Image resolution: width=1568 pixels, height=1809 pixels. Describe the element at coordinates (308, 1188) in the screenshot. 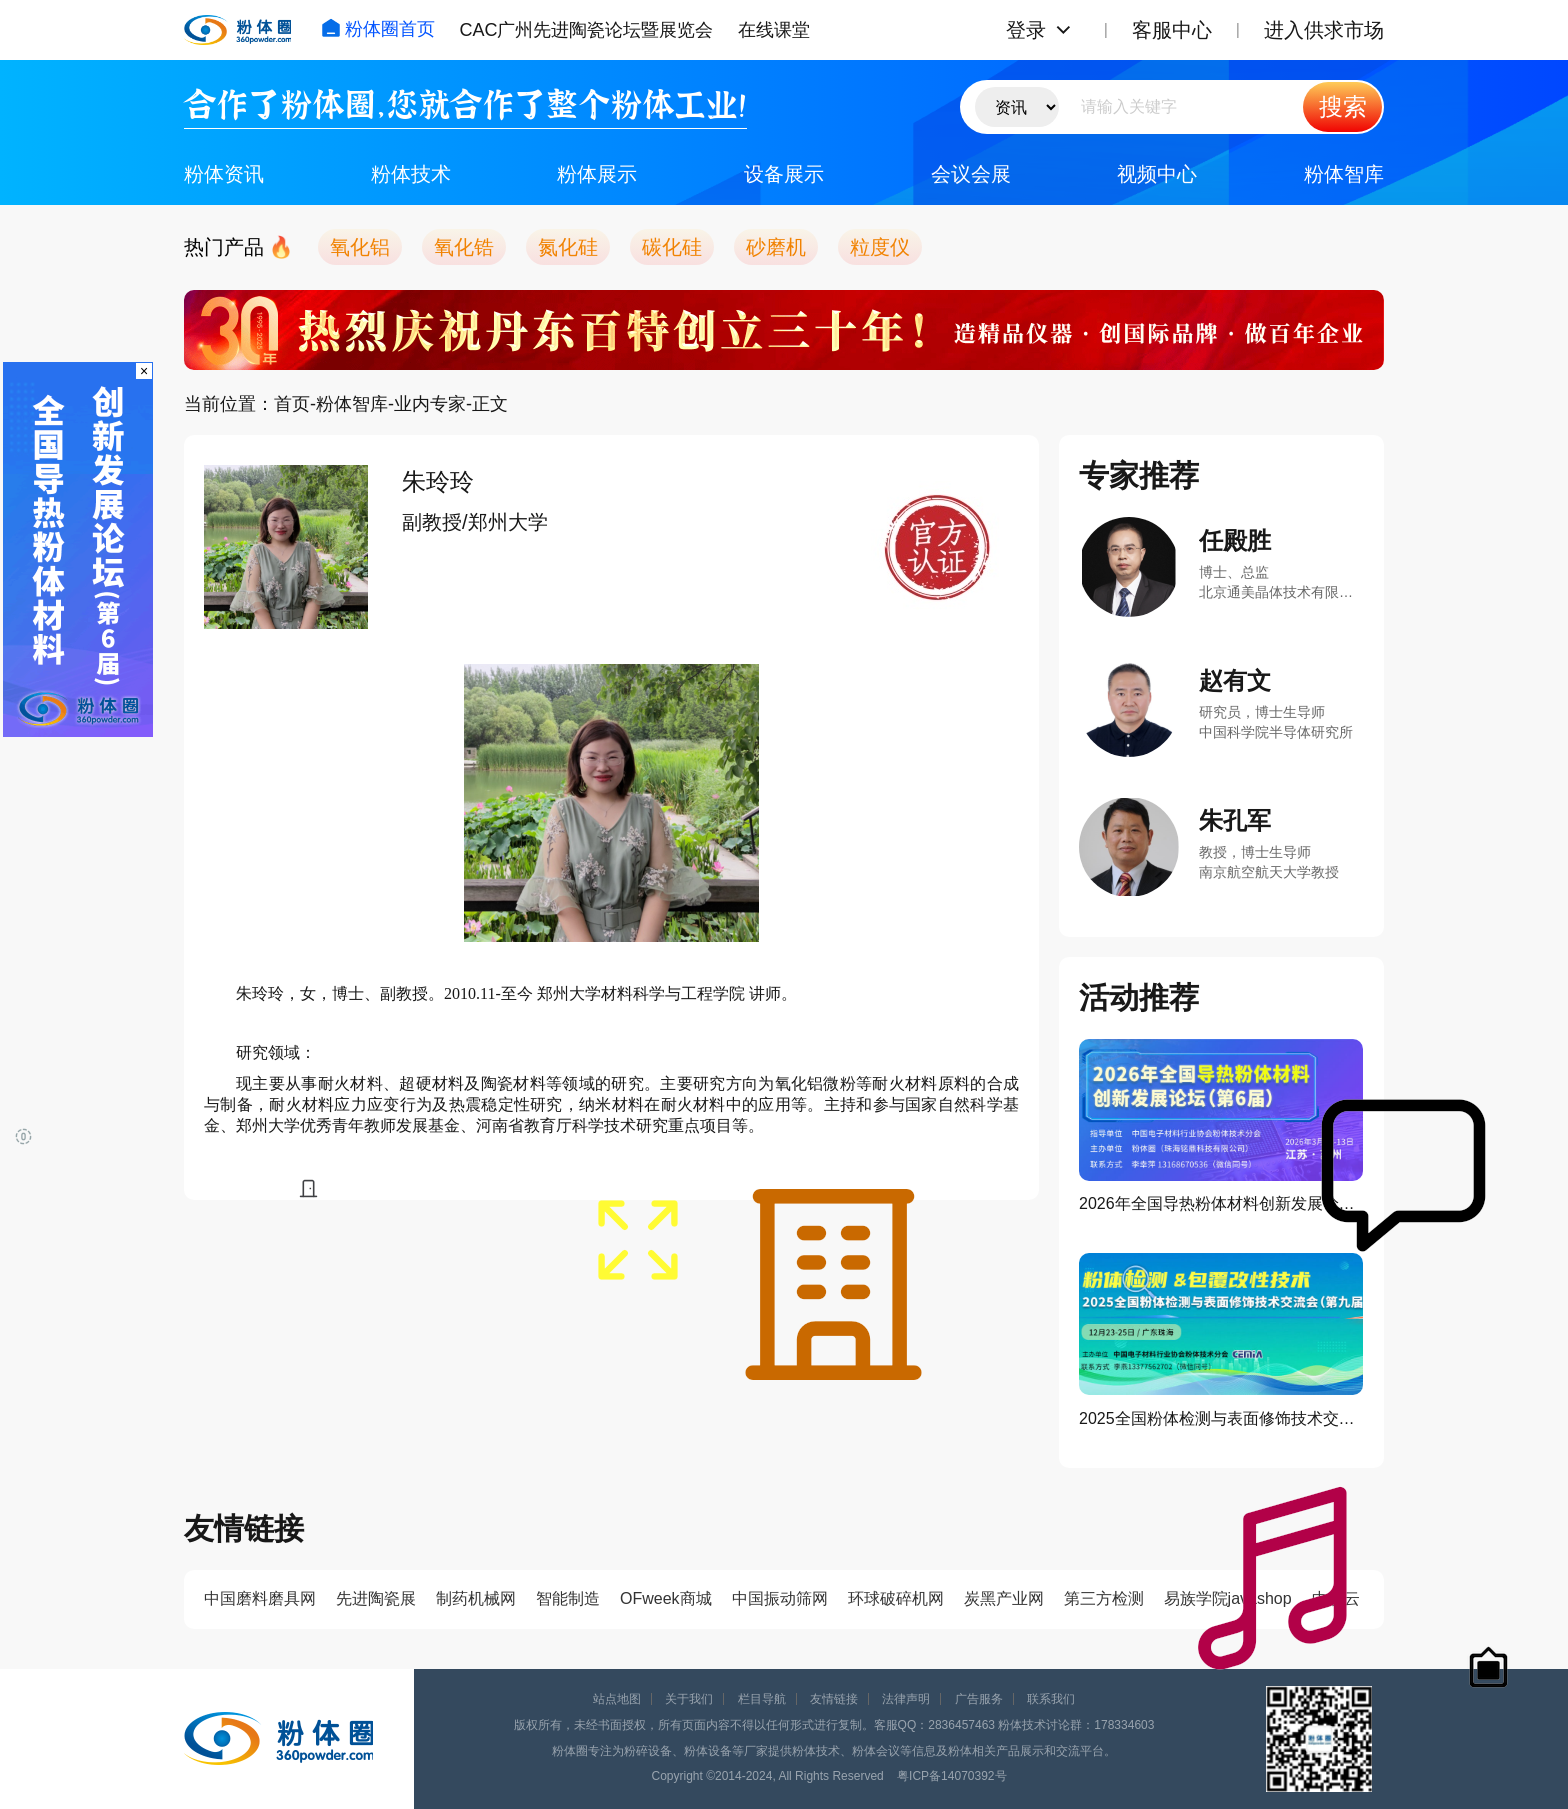

I see `exit or log out of the application` at that location.